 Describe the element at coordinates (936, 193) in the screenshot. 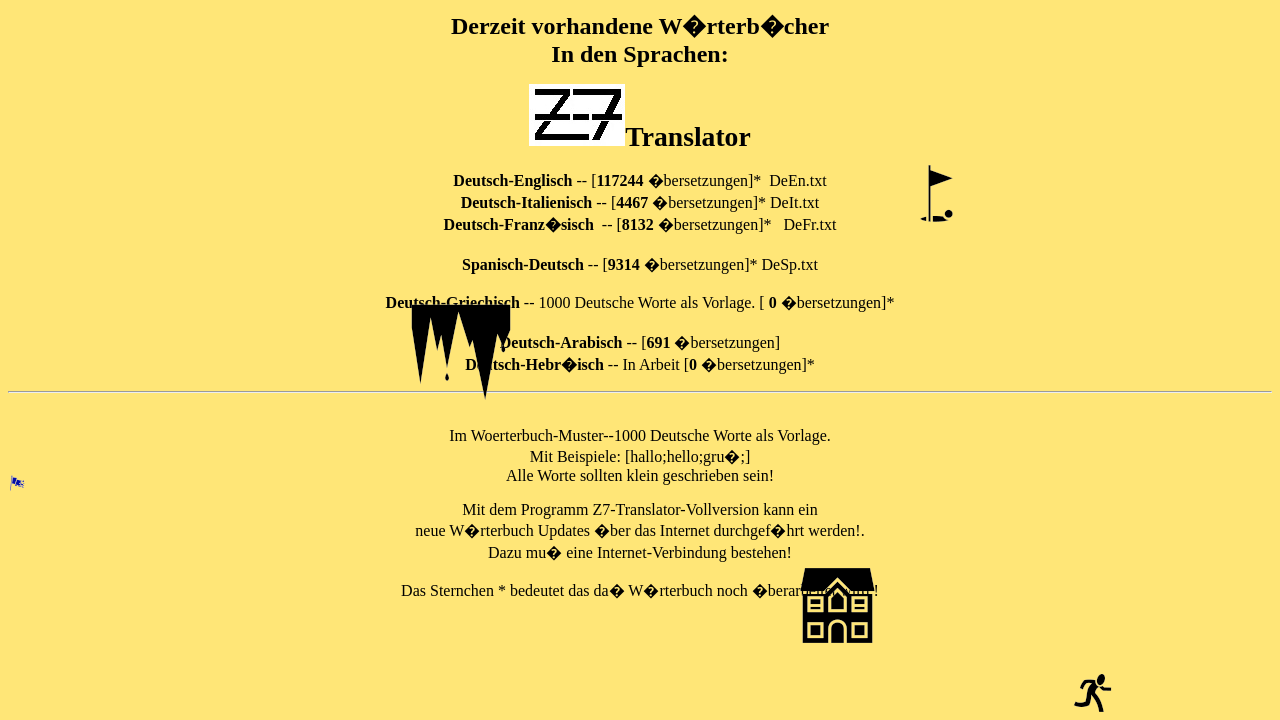

I see `access golf or mini-golf game` at that location.